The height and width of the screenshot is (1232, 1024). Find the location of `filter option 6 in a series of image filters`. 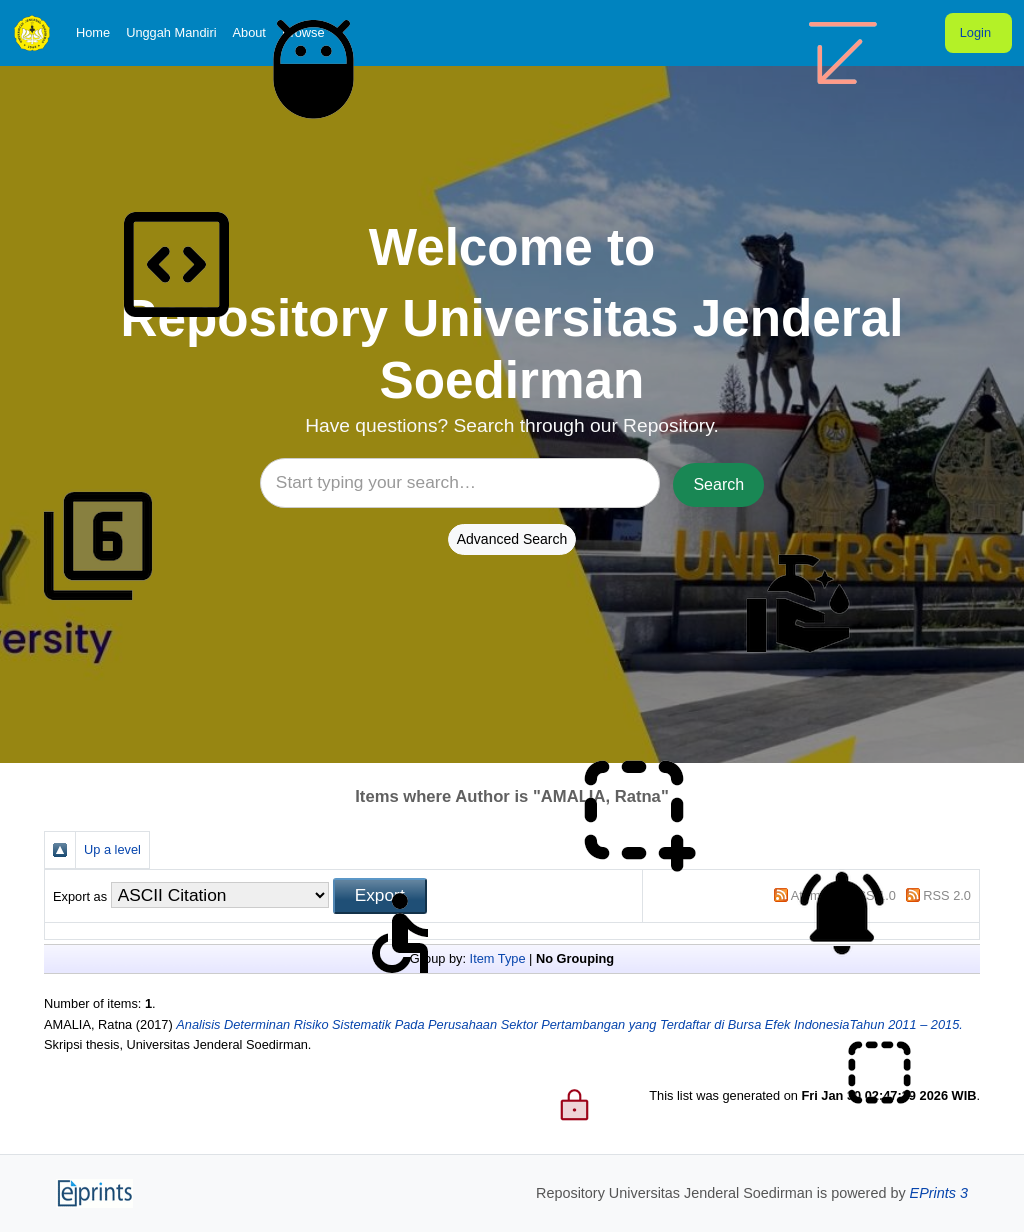

filter option 6 in a series of image filters is located at coordinates (98, 546).